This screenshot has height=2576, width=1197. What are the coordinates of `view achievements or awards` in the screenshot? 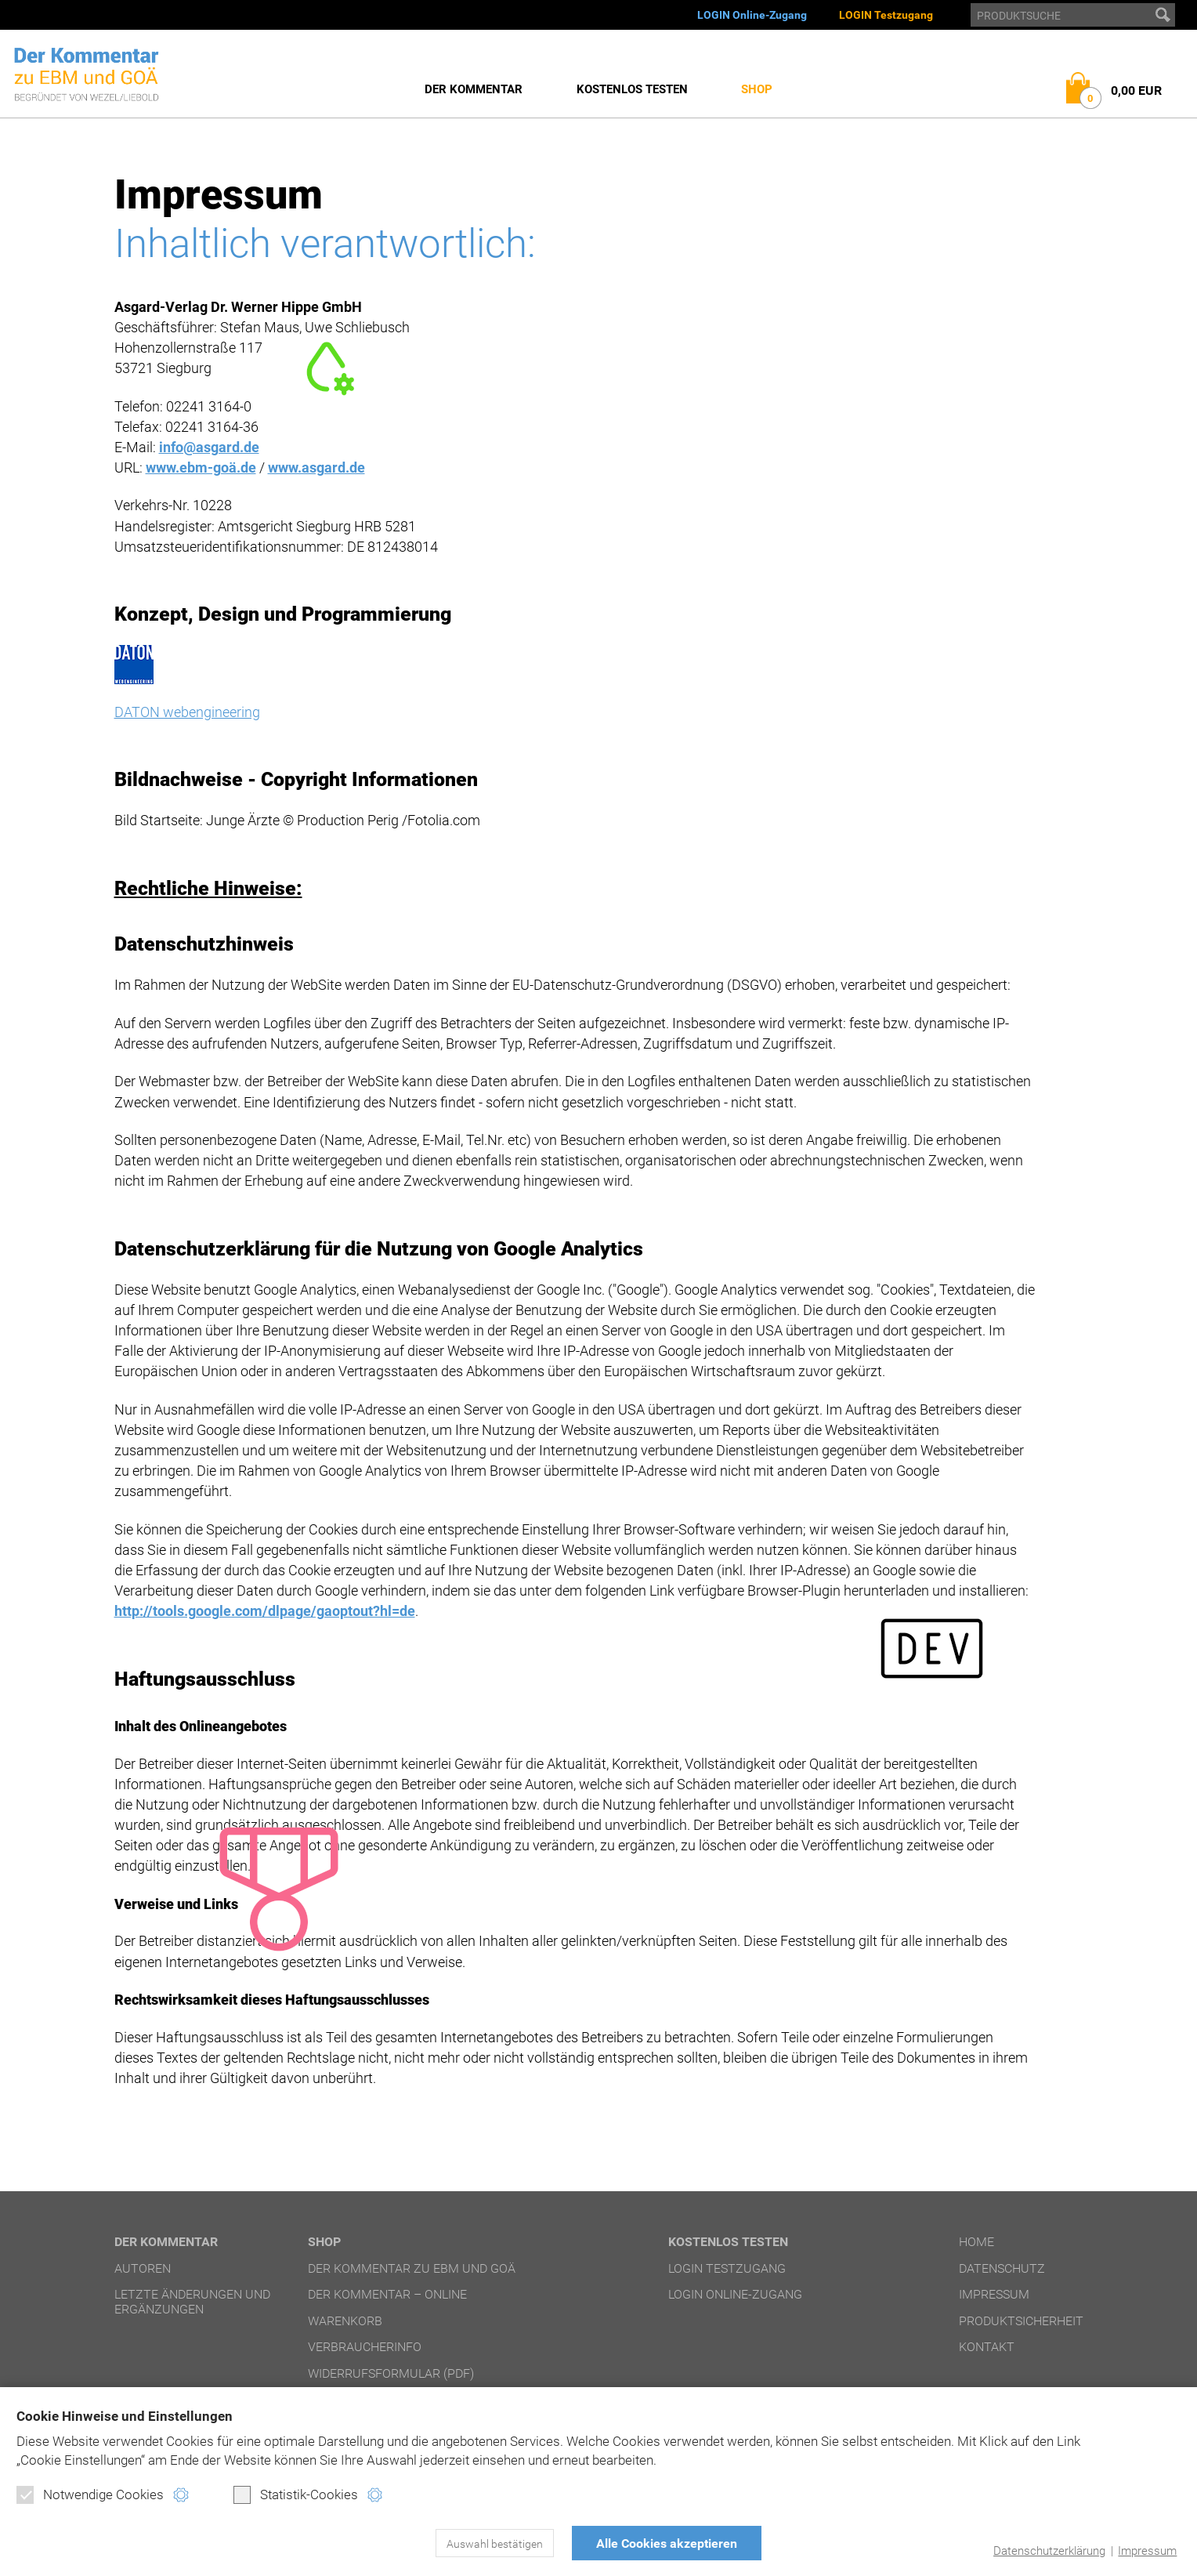 It's located at (279, 1882).